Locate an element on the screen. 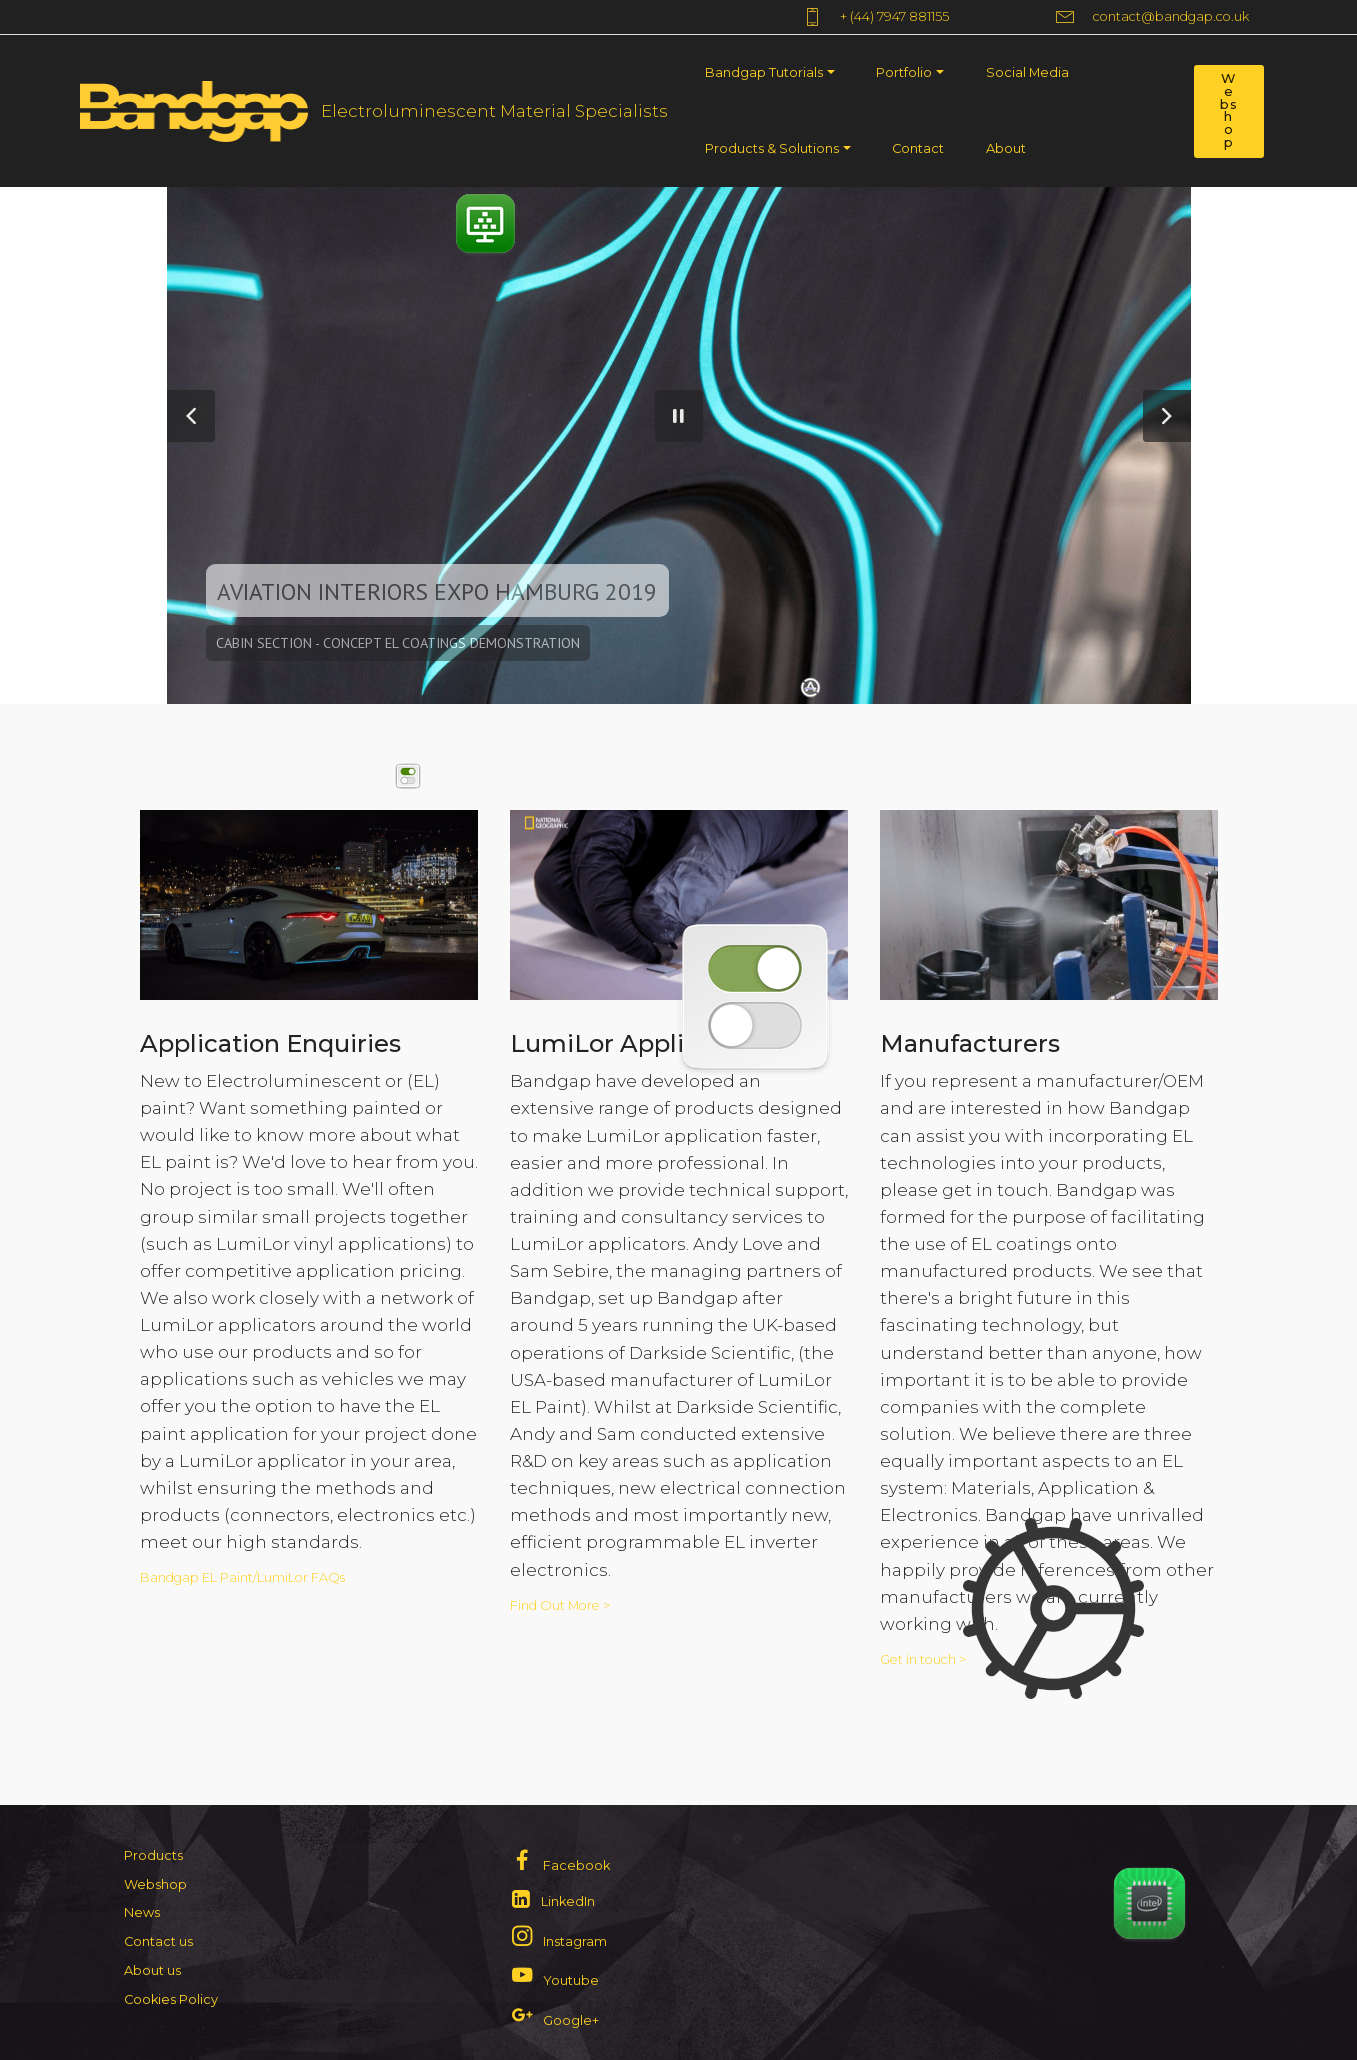  access system settings and preferences is located at coordinates (1053, 1608).